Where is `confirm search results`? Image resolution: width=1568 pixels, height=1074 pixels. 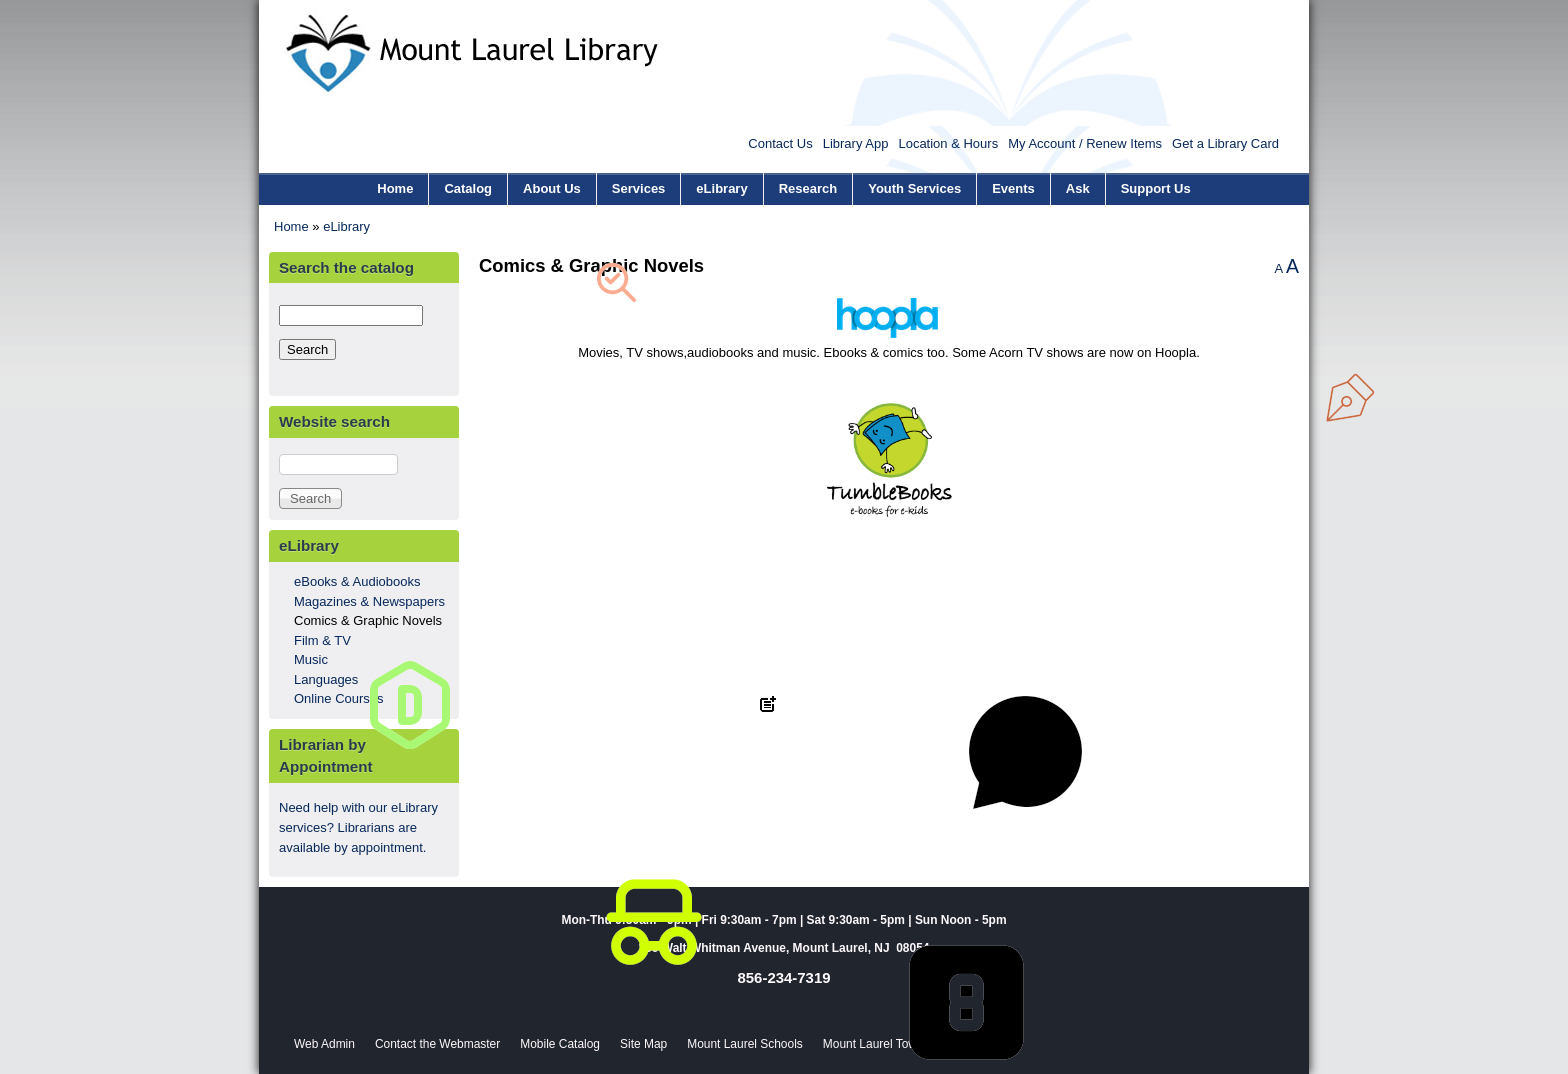 confirm search results is located at coordinates (616, 282).